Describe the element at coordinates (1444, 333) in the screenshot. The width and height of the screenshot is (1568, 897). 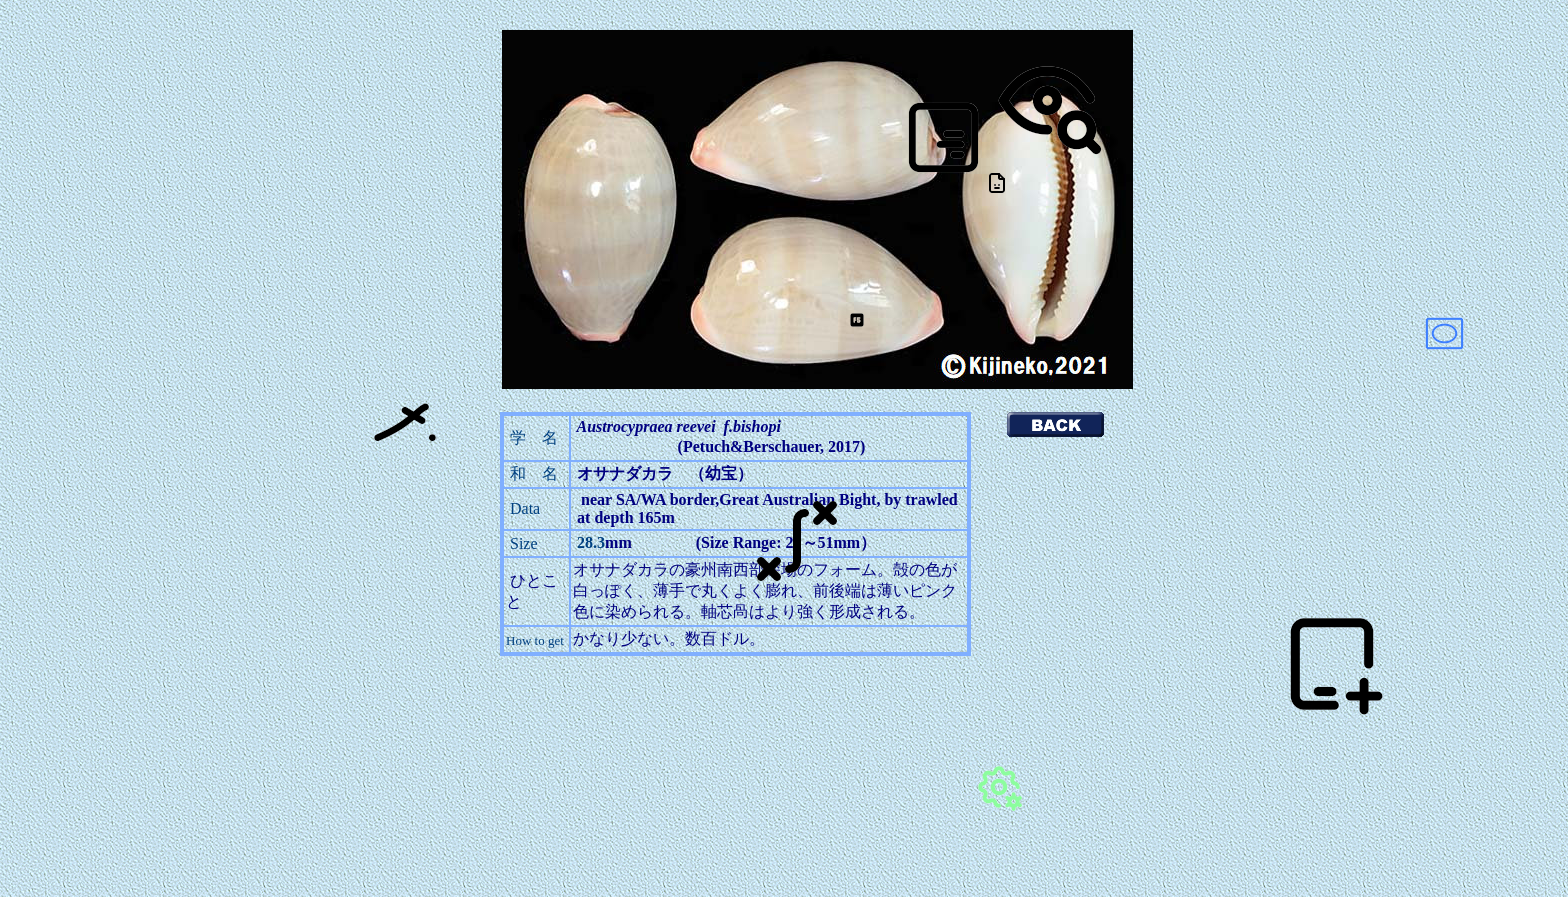
I see `apply vignette effect to photo` at that location.